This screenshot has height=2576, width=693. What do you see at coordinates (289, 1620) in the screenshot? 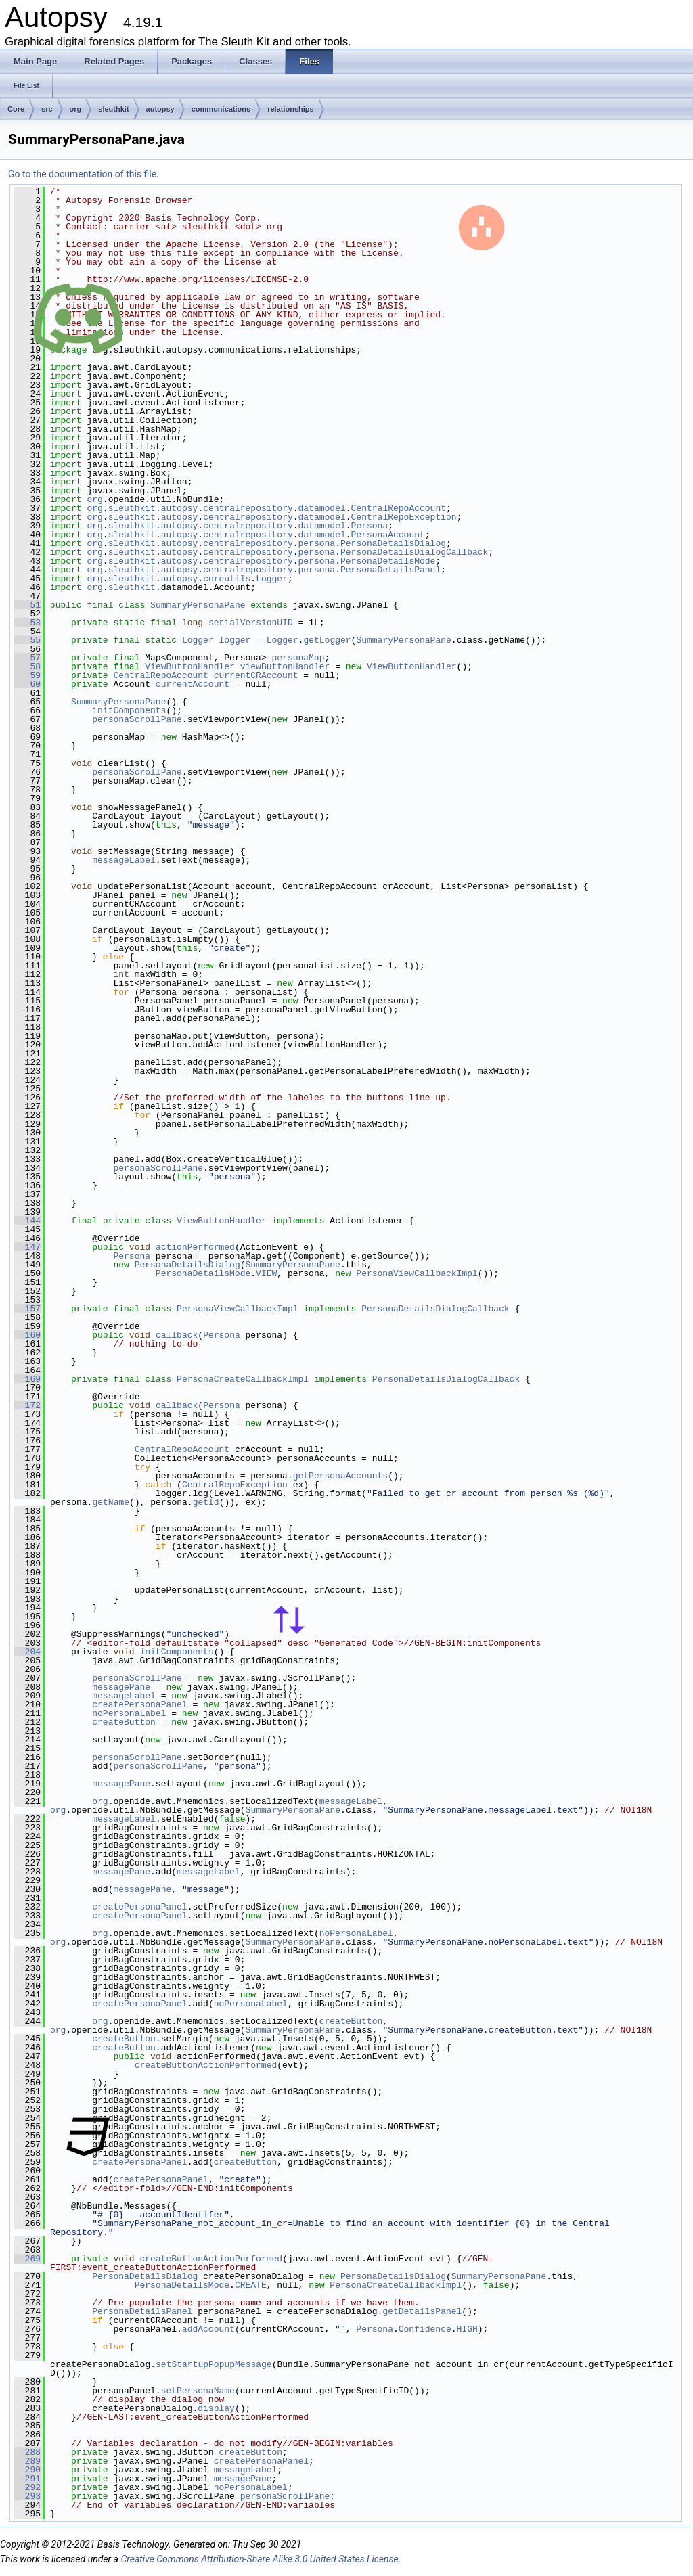
I see `sort items in ascending or descending order` at bounding box center [289, 1620].